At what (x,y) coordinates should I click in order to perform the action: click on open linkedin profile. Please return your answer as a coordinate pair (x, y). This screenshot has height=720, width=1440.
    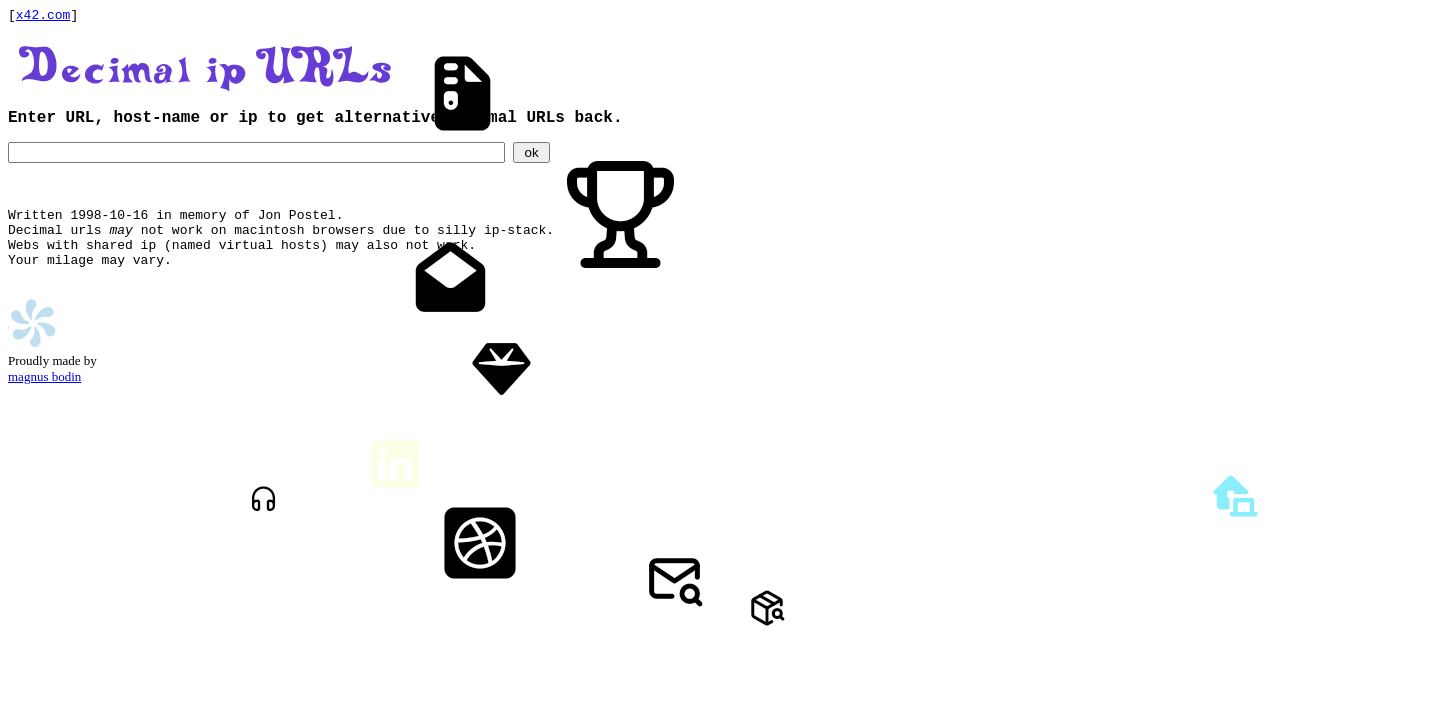
    Looking at the image, I should click on (395, 464).